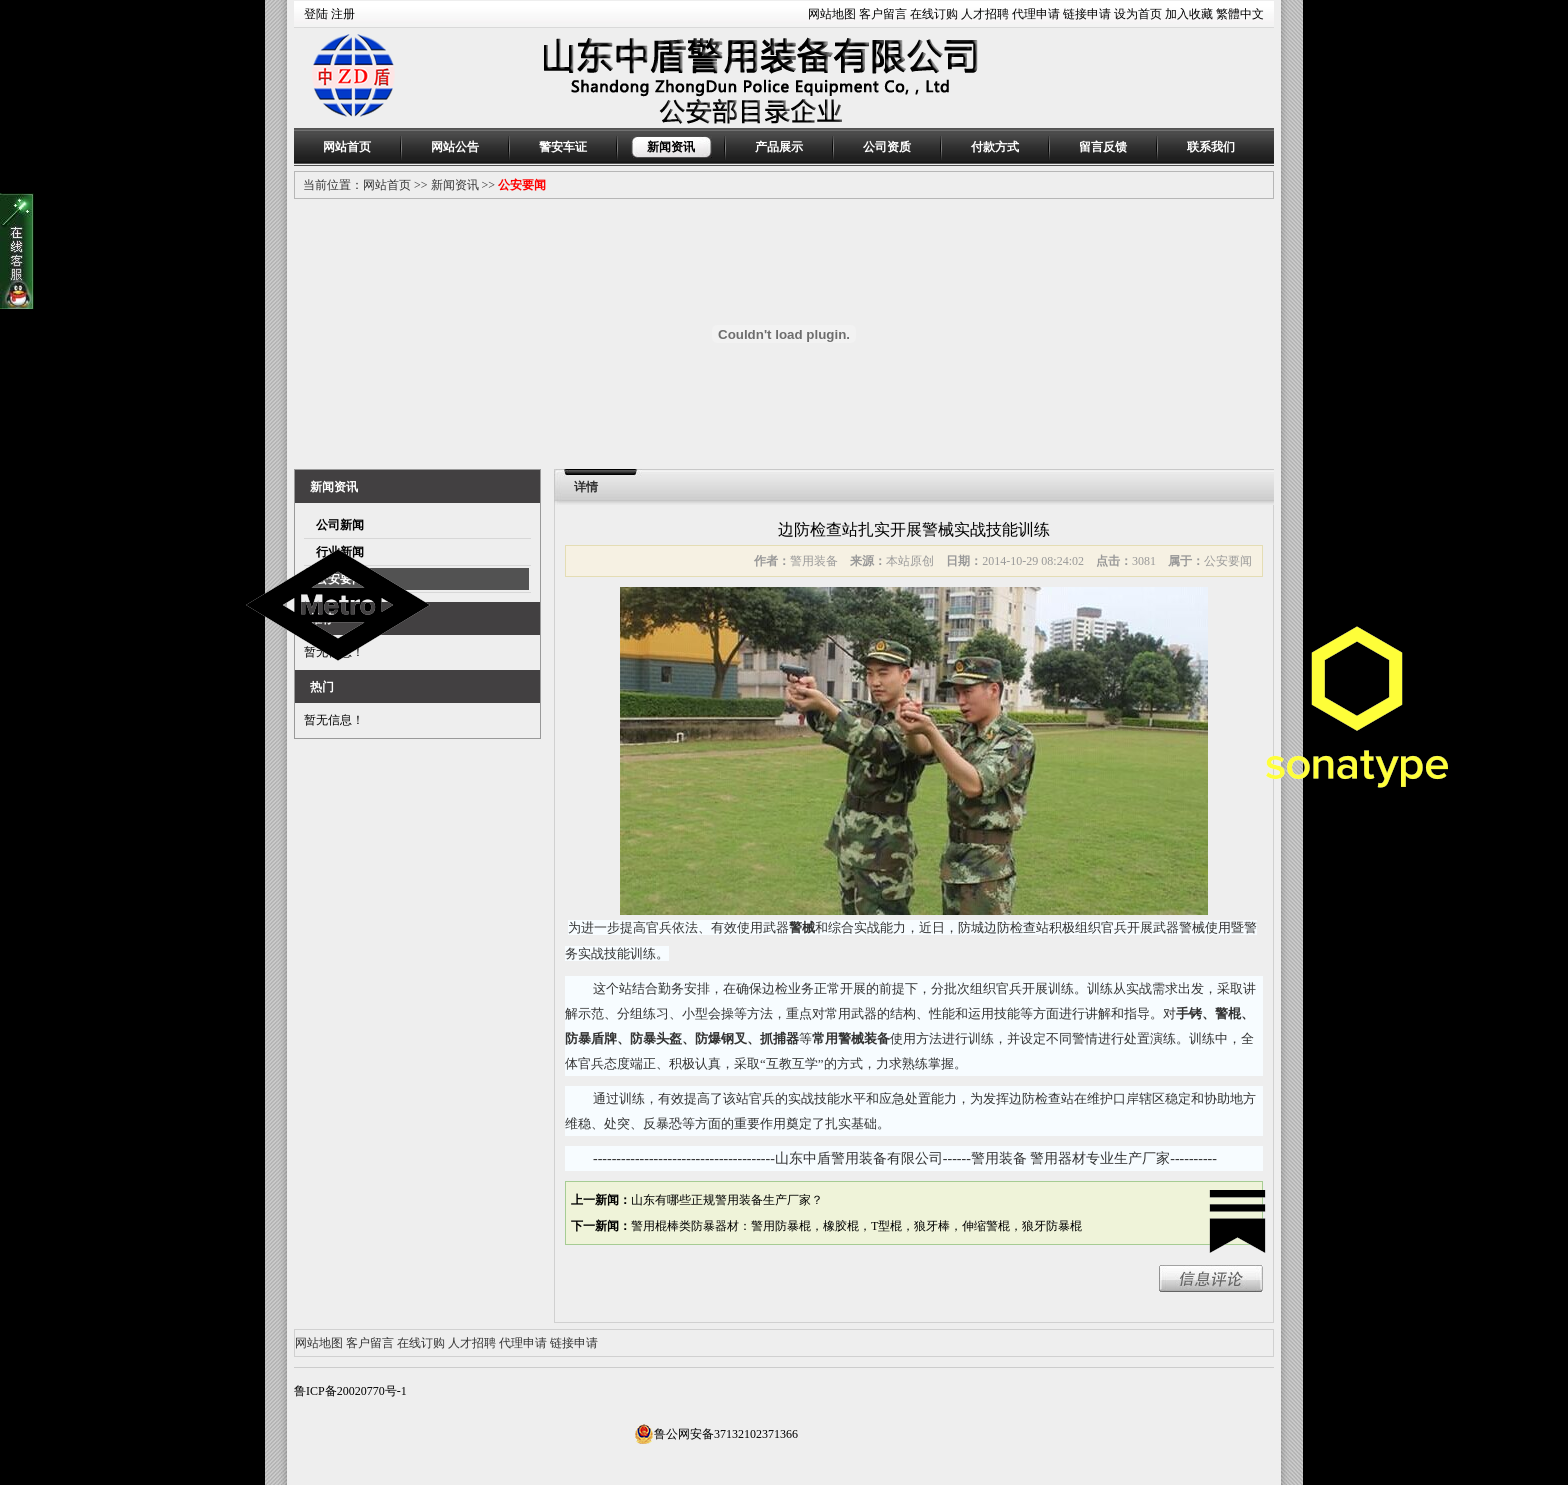  I want to click on navigate to Sonatype website or services, so click(1357, 707).